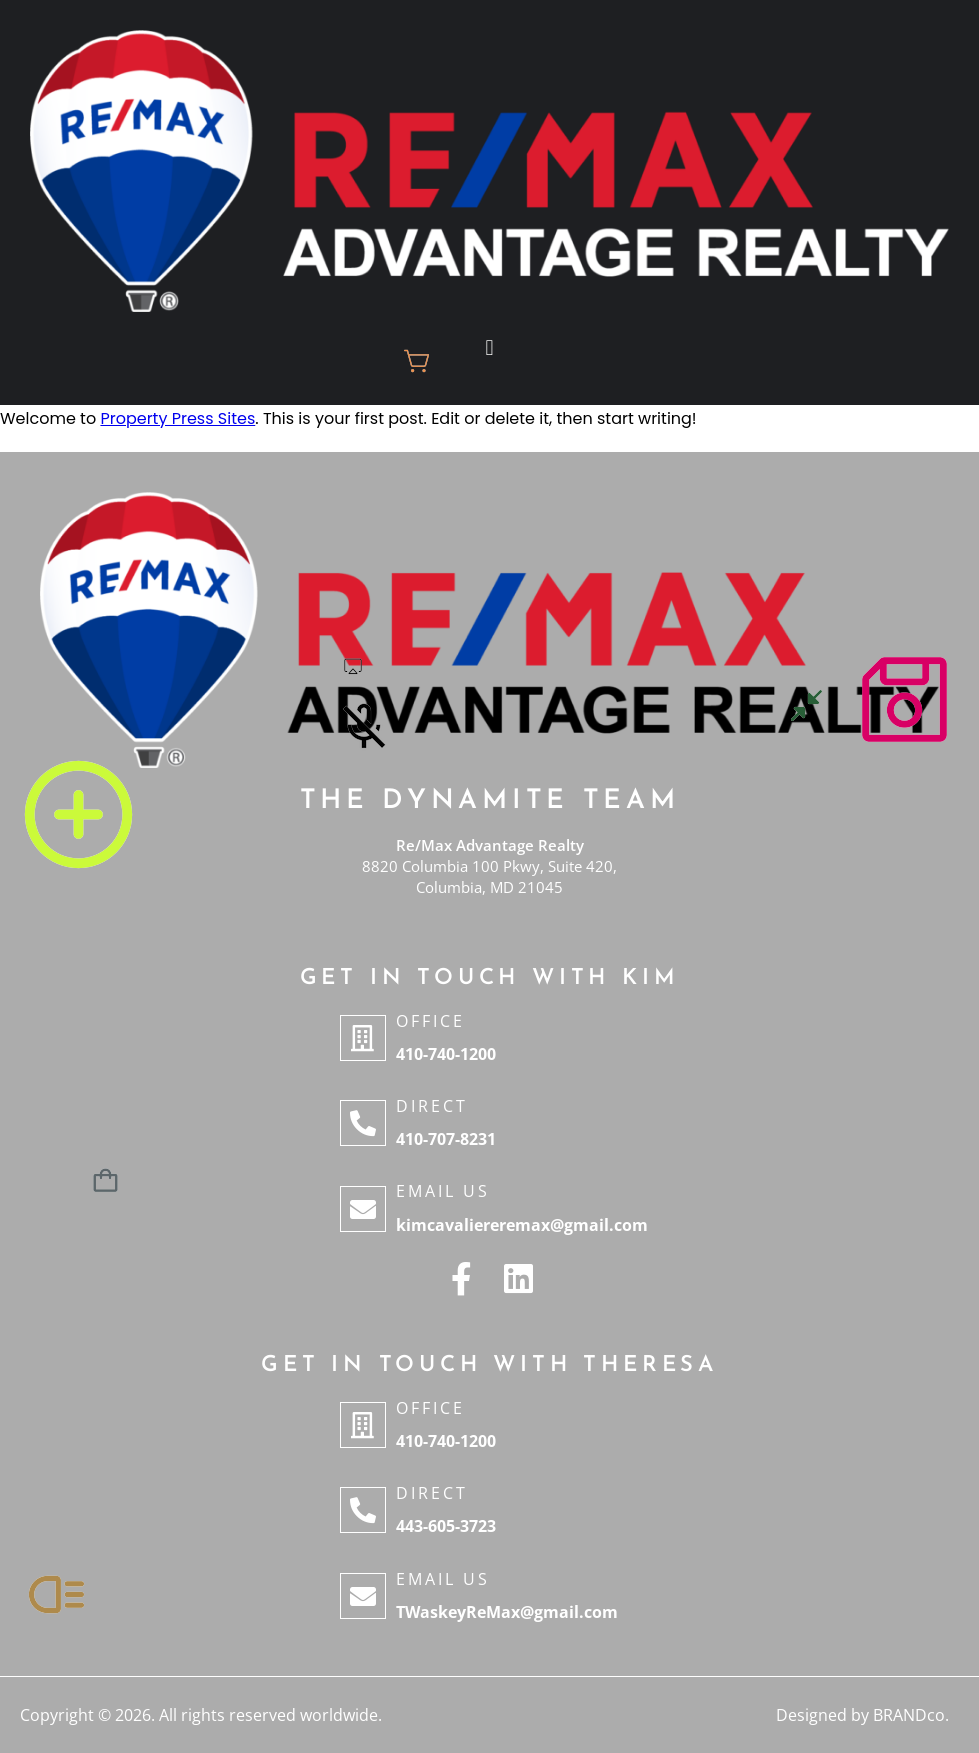 Image resolution: width=979 pixels, height=1753 pixels. Describe the element at coordinates (105, 1181) in the screenshot. I see `view your shopping bag` at that location.